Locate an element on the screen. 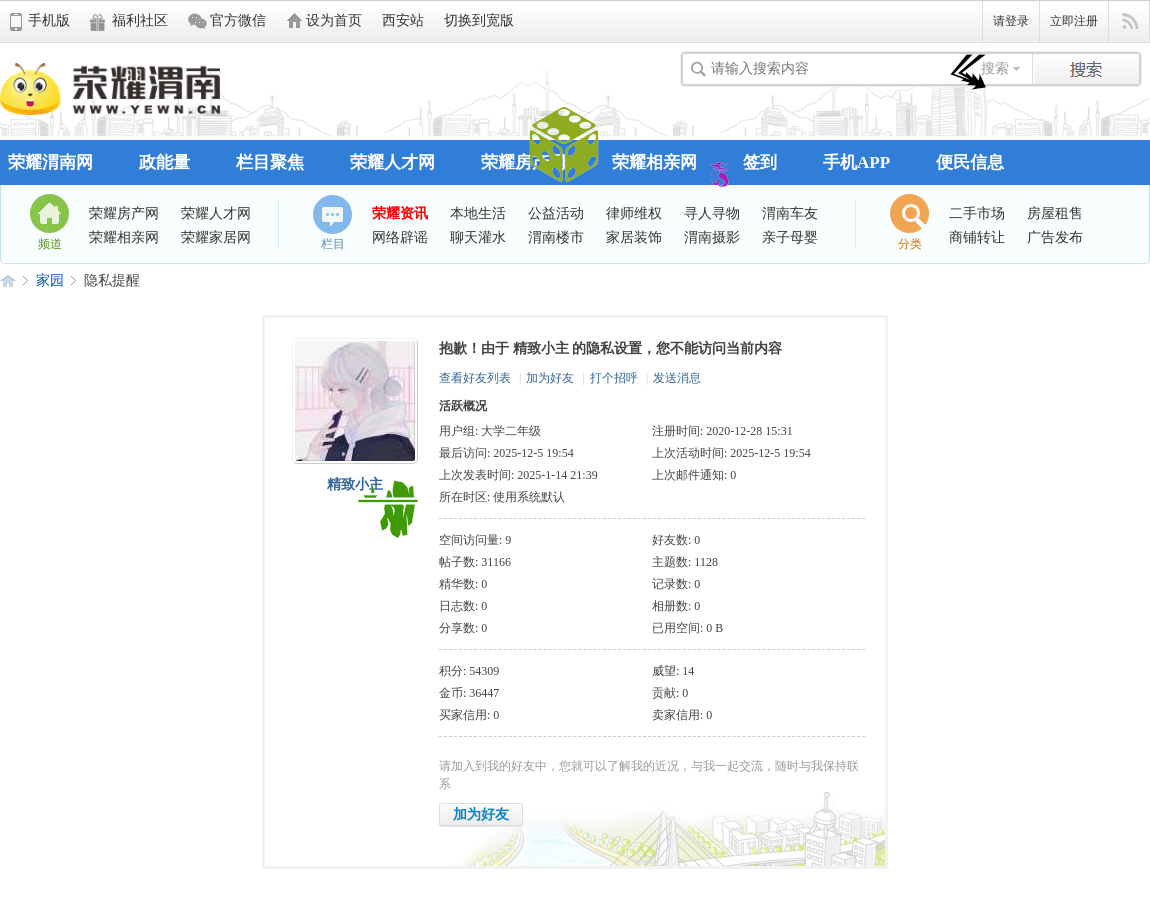  roll the dice or randomize is located at coordinates (564, 145).